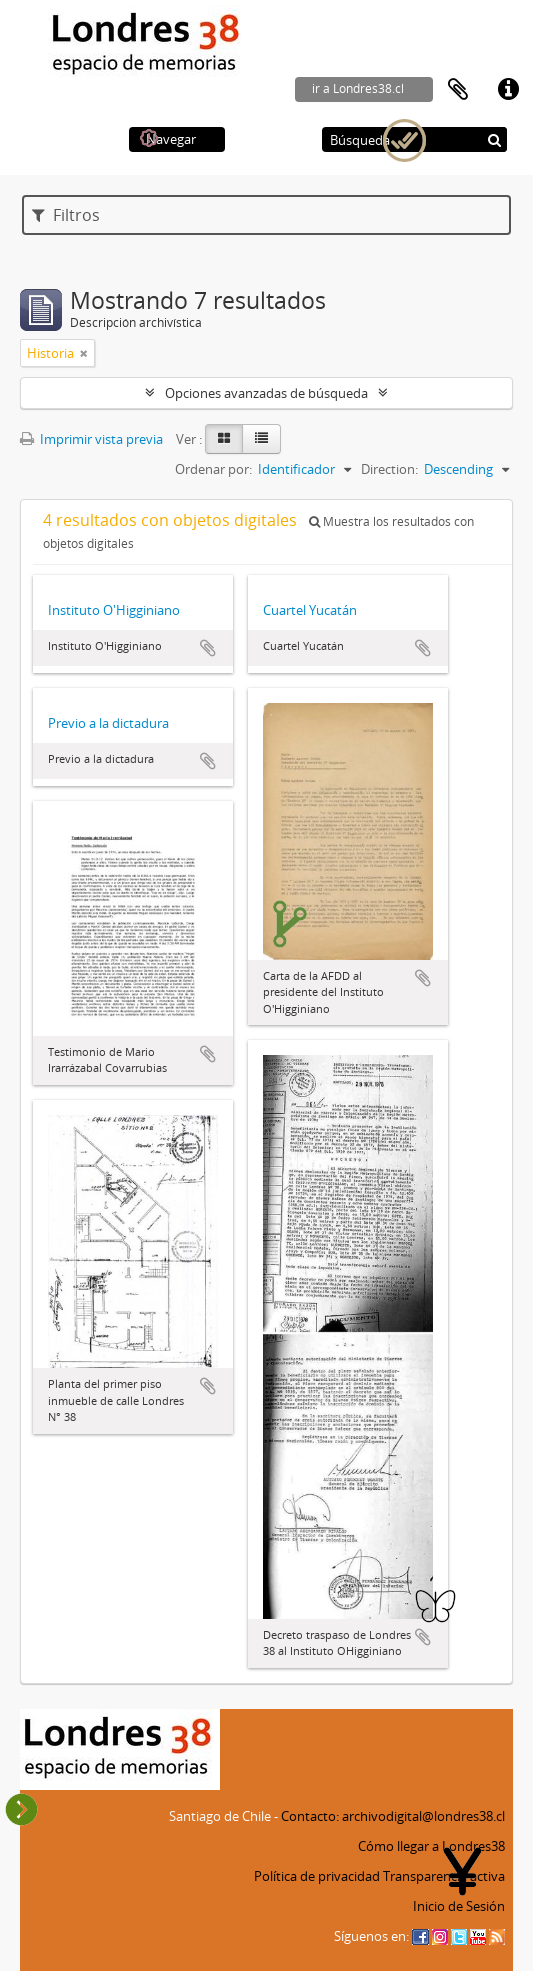 This screenshot has width=533, height=1971. Describe the element at coordinates (21, 1809) in the screenshot. I see `go to the next item or page` at that location.